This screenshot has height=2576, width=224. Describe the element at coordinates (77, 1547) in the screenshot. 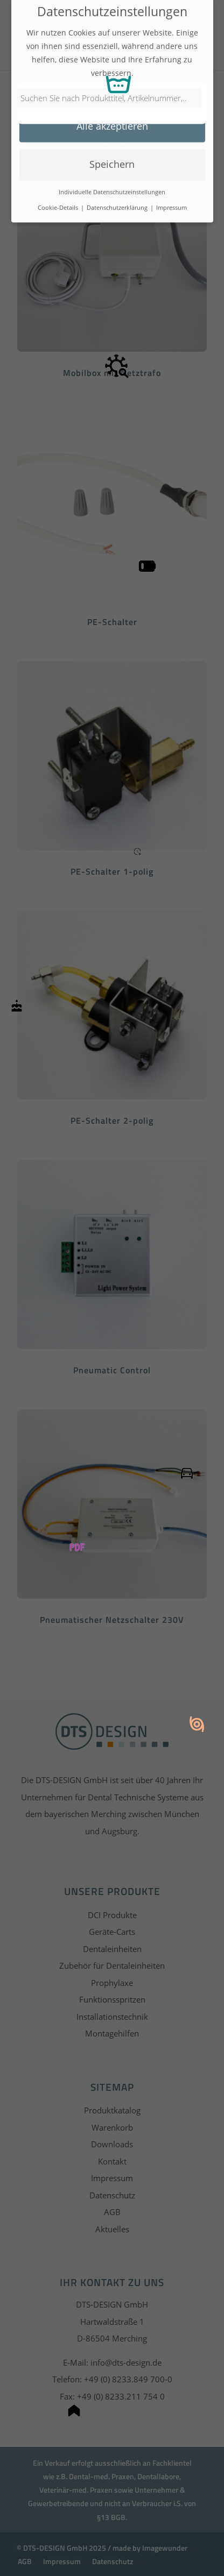

I see `view or open a PDF document` at that location.